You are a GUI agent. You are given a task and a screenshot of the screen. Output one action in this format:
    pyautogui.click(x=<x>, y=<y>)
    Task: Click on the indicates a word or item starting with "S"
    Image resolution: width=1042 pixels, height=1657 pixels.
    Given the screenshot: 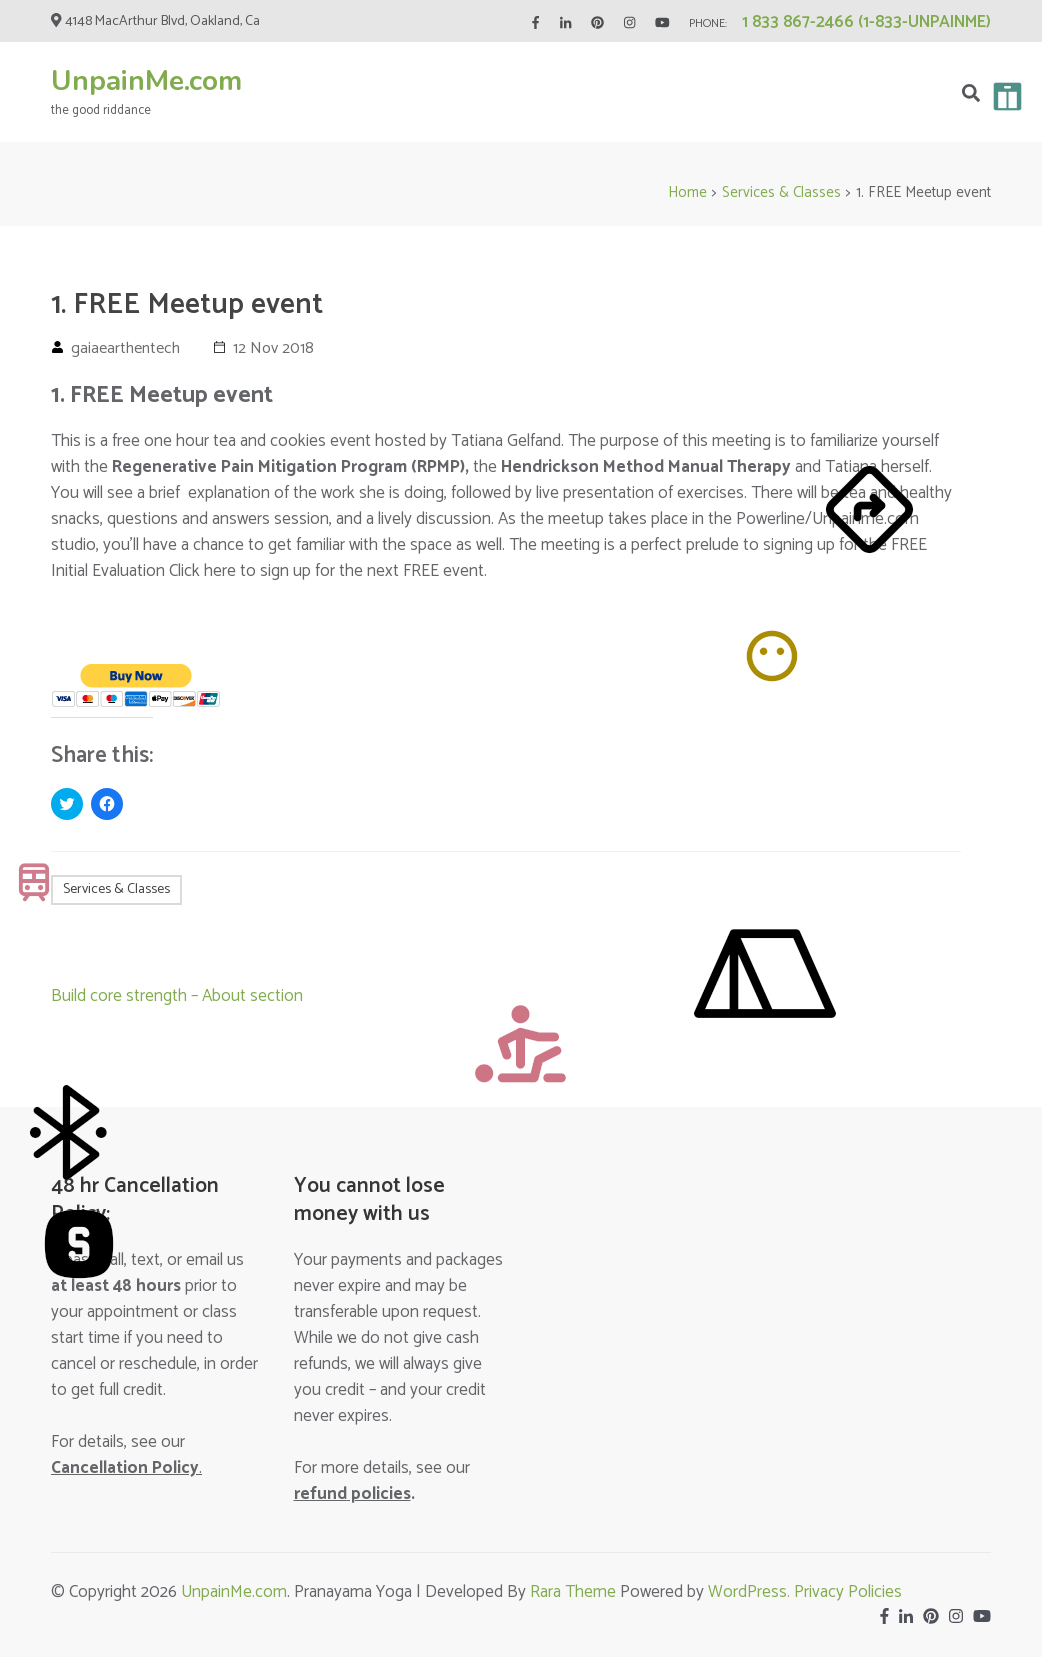 What is the action you would take?
    pyautogui.click(x=79, y=1244)
    